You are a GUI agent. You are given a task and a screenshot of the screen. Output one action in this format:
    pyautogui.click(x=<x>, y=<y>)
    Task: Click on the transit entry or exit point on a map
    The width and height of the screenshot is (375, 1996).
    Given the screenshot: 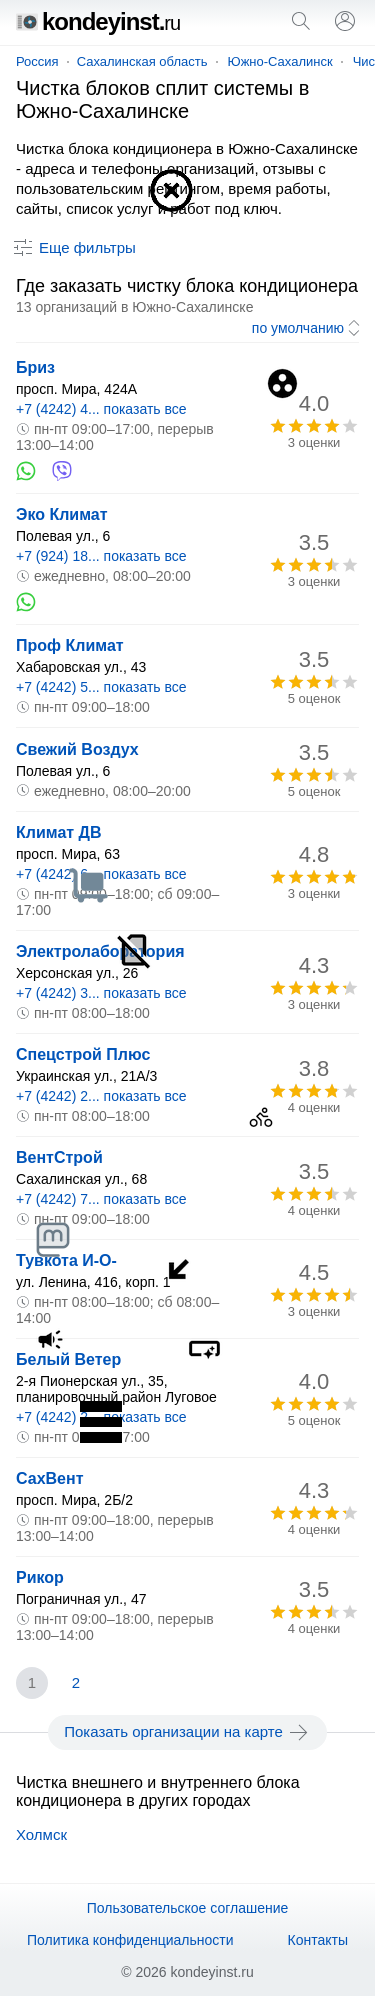 What is the action you would take?
    pyautogui.click(x=179, y=1269)
    